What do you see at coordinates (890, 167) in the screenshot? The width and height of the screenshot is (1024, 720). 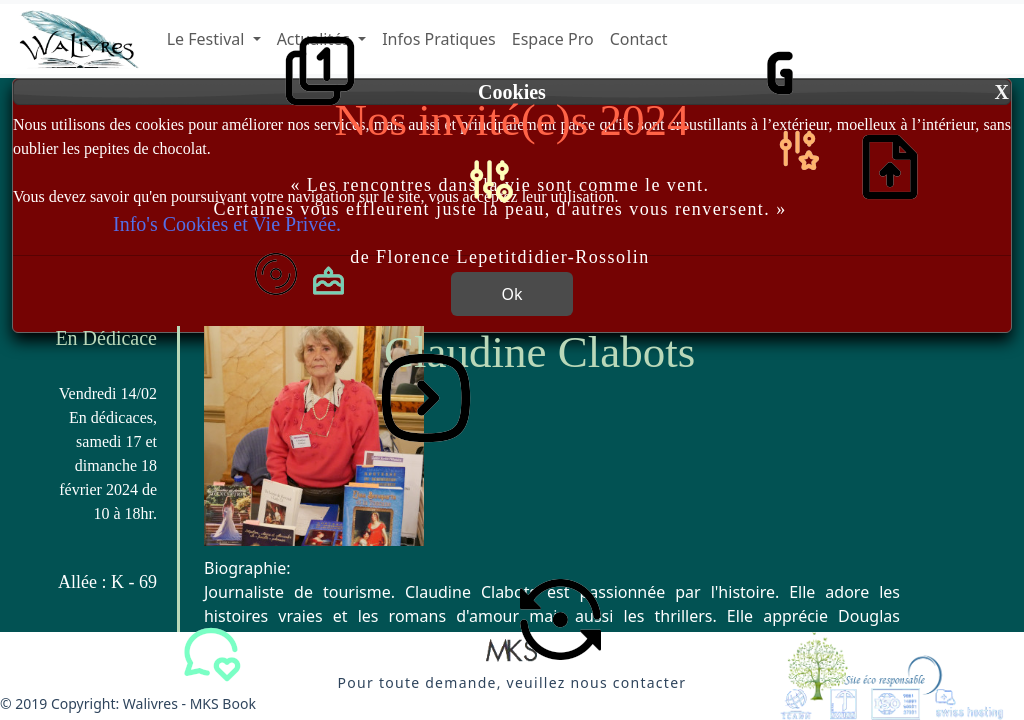 I see `upload a file` at bounding box center [890, 167].